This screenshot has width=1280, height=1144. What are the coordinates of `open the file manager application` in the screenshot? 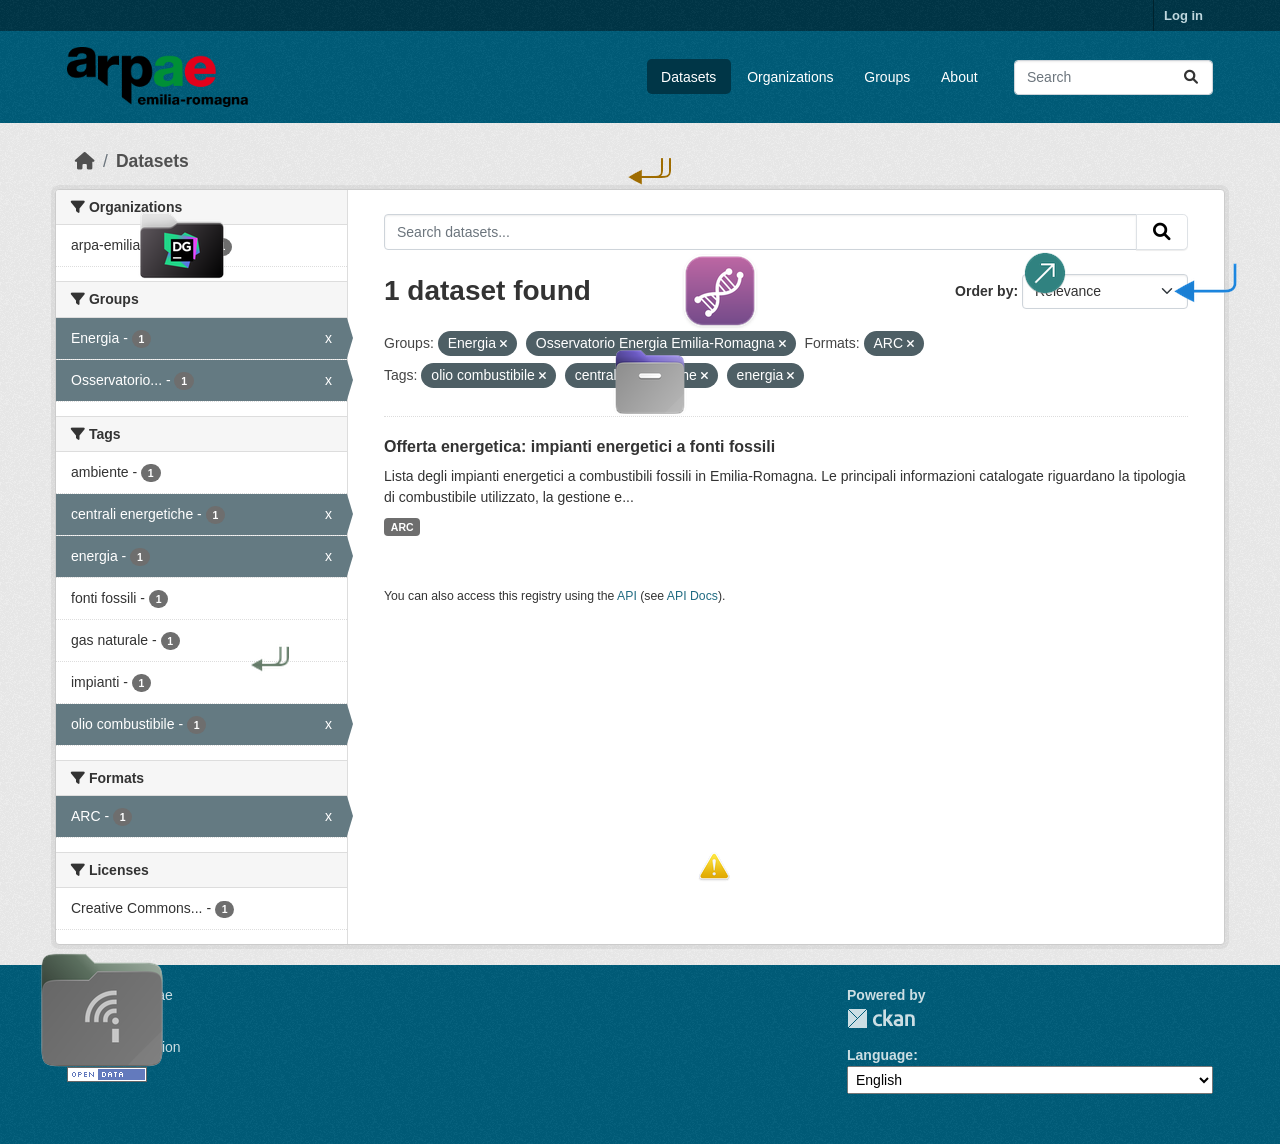 It's located at (650, 382).